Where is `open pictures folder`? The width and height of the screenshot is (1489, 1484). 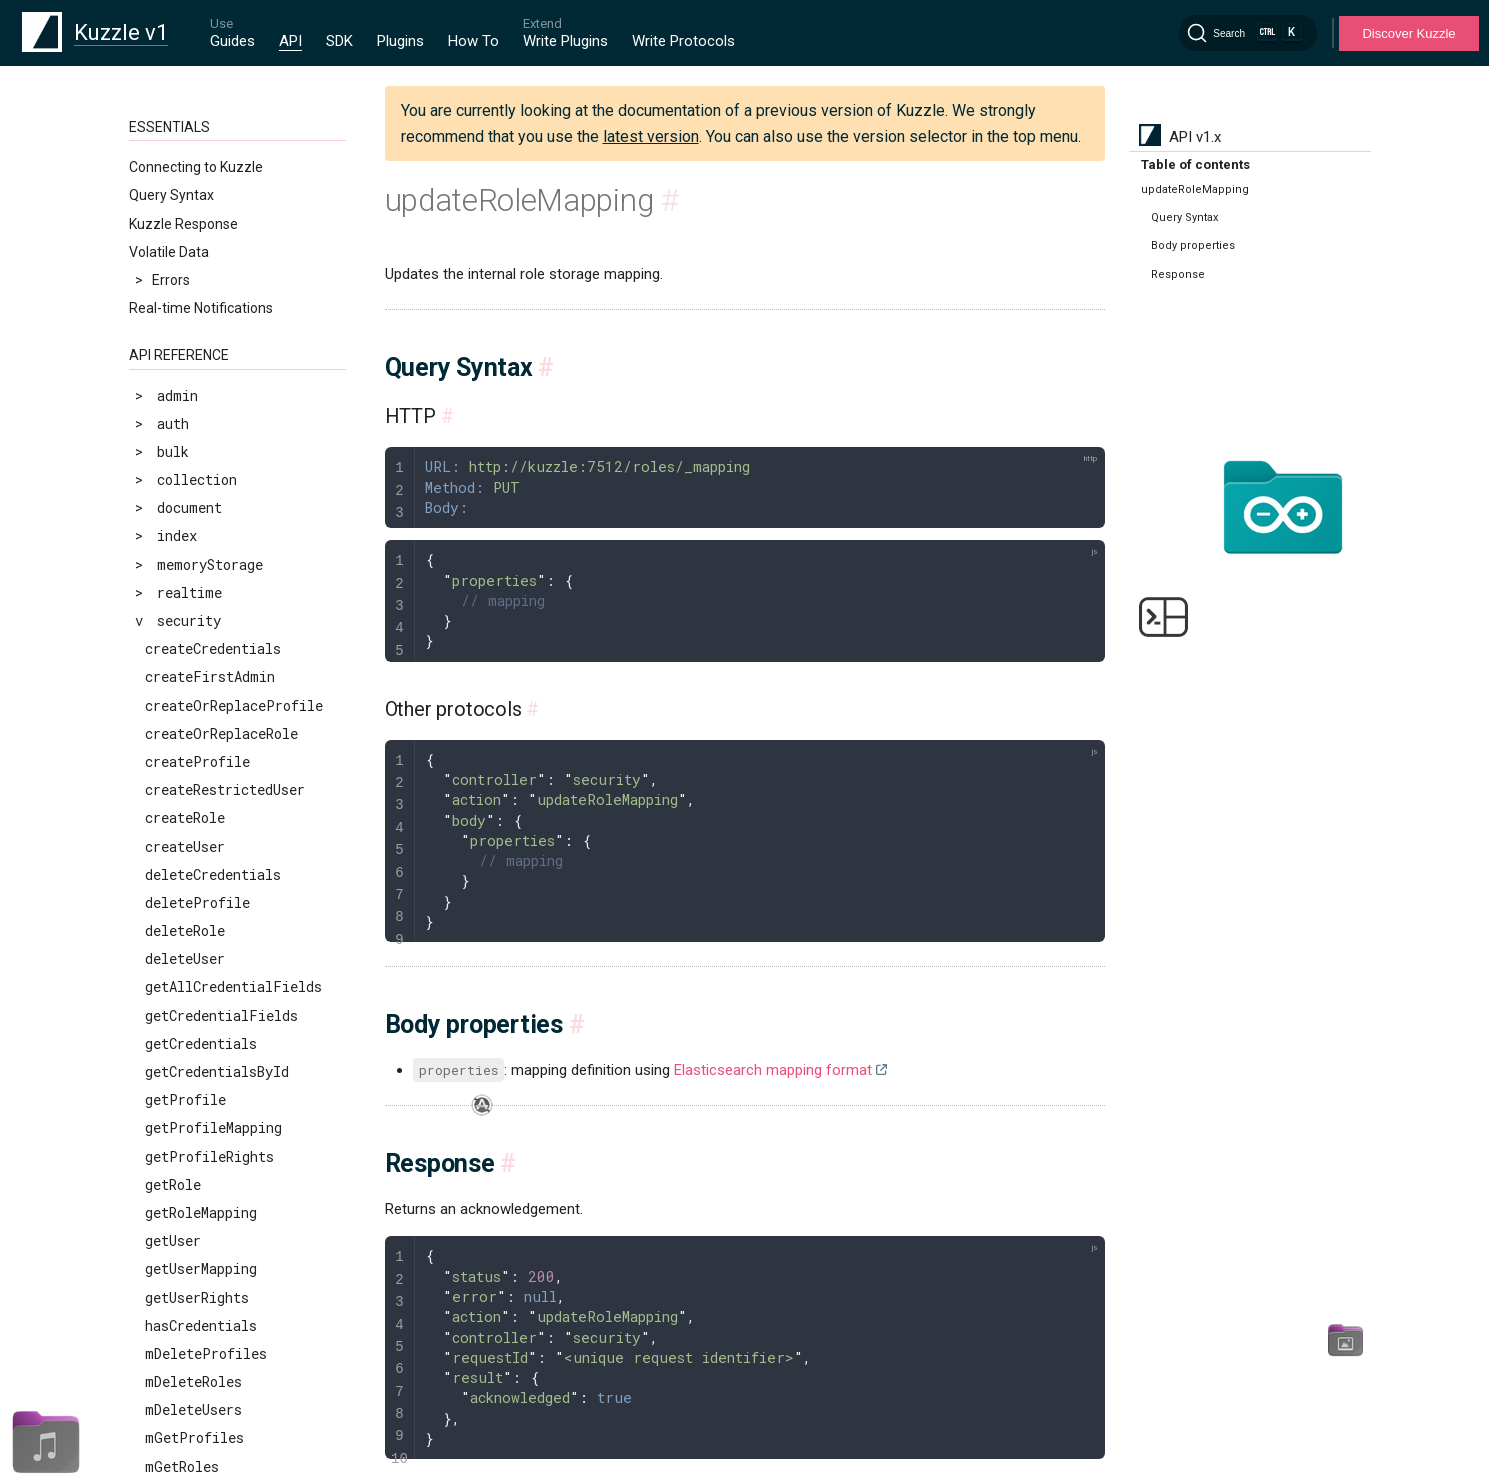 open pictures folder is located at coordinates (1345, 1339).